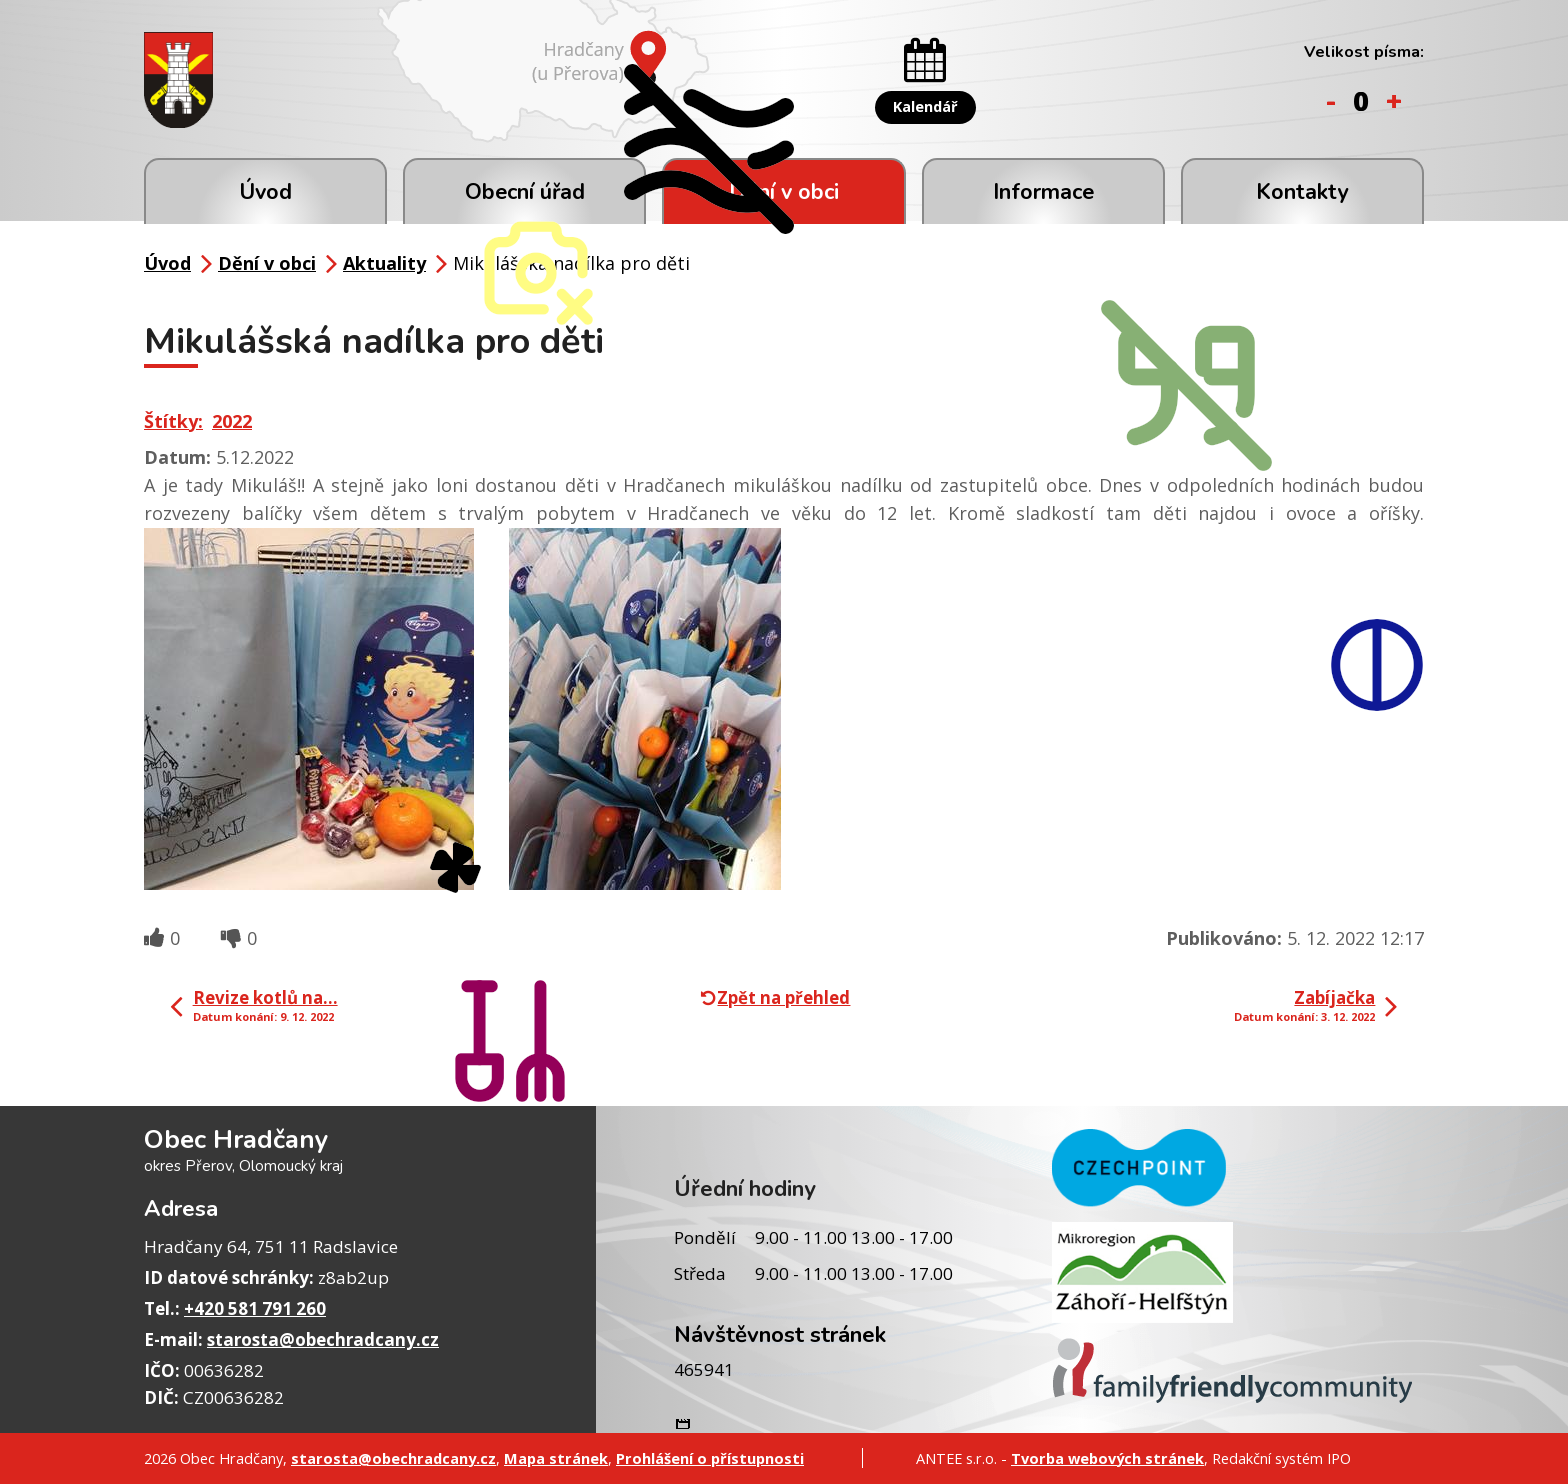 The width and height of the screenshot is (1568, 1484). I want to click on disable camera access, so click(536, 268).